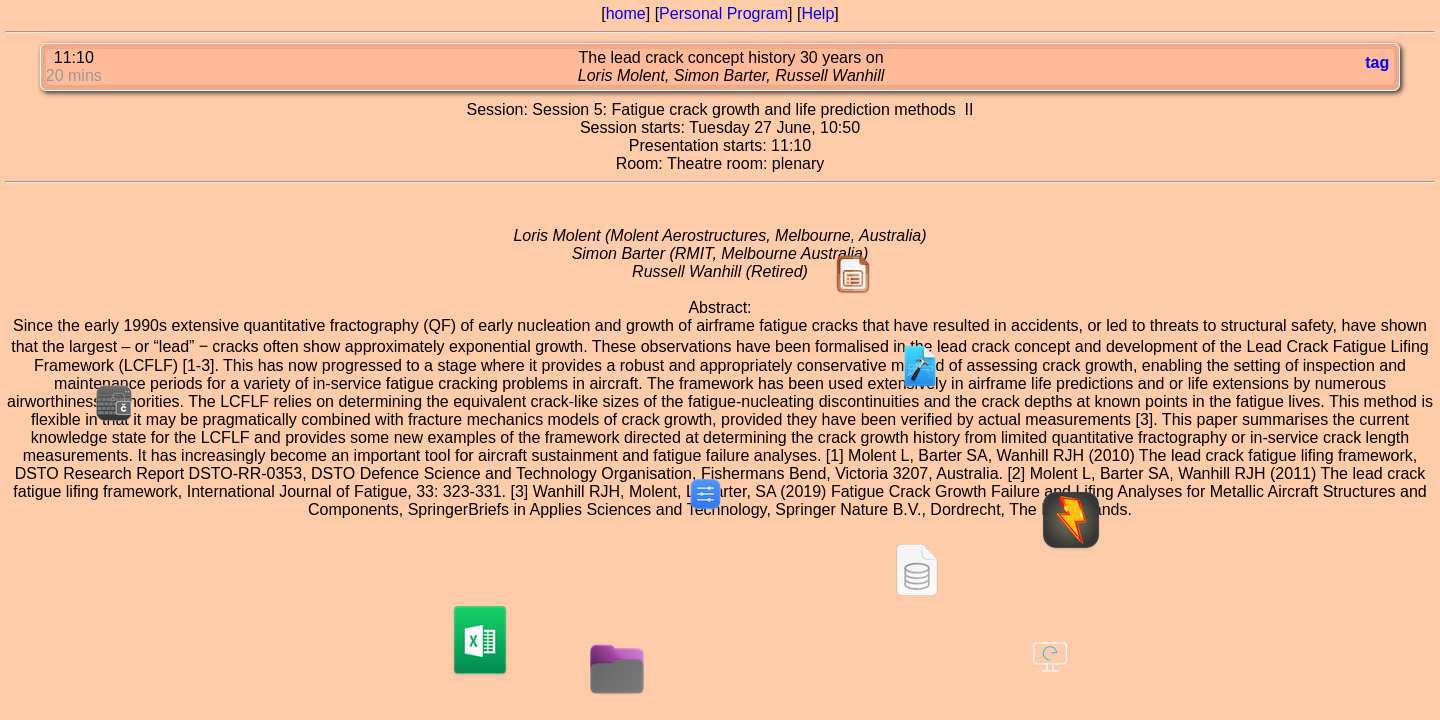  What do you see at coordinates (920, 366) in the screenshot?
I see `makefile document for build automation` at bounding box center [920, 366].